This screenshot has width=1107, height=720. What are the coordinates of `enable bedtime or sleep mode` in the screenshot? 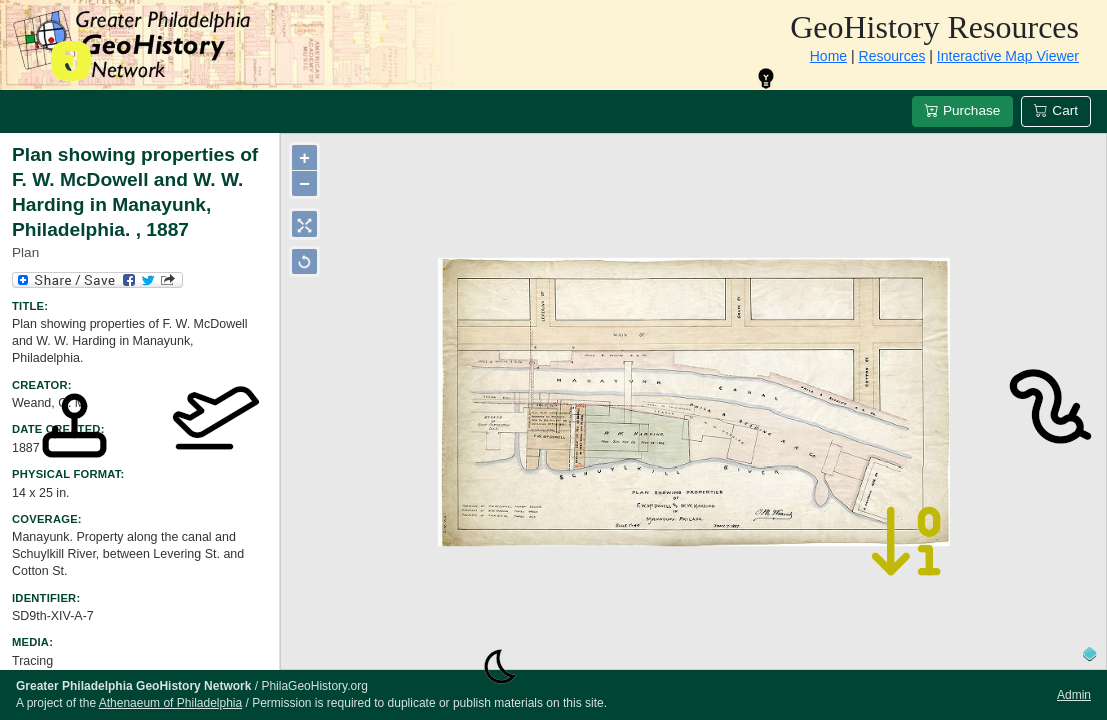 It's located at (501, 666).